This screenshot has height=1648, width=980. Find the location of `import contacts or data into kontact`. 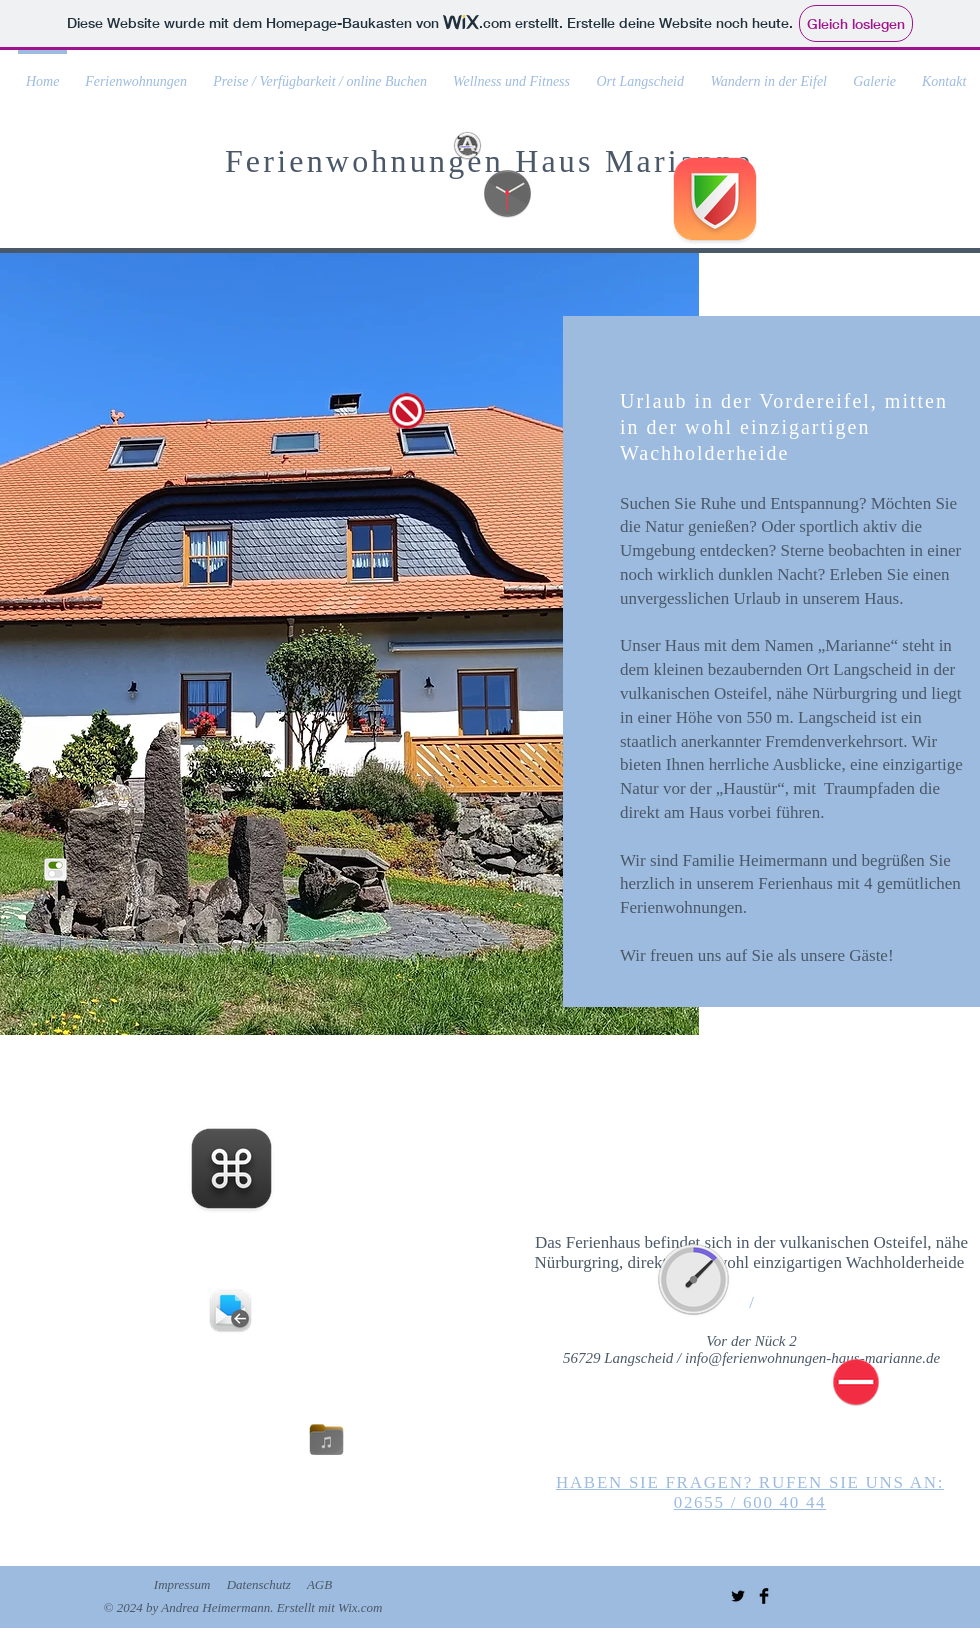

import contacts or data into kontact is located at coordinates (230, 1310).